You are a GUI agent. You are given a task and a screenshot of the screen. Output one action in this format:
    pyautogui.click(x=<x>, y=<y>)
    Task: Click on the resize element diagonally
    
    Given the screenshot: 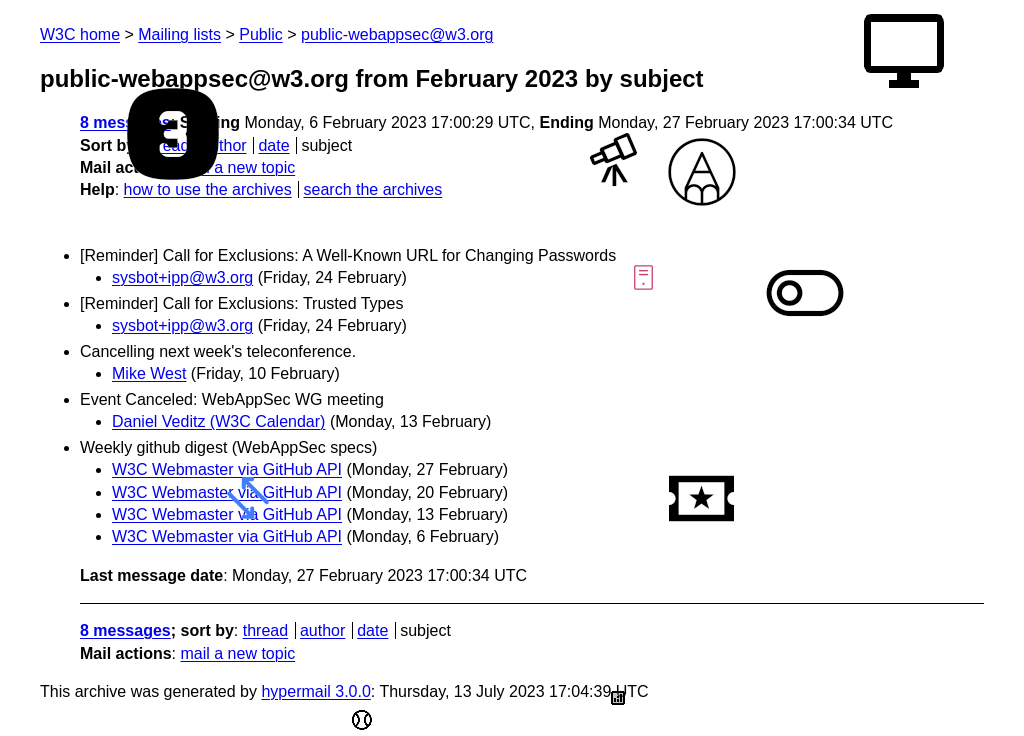 What is the action you would take?
    pyautogui.click(x=248, y=498)
    